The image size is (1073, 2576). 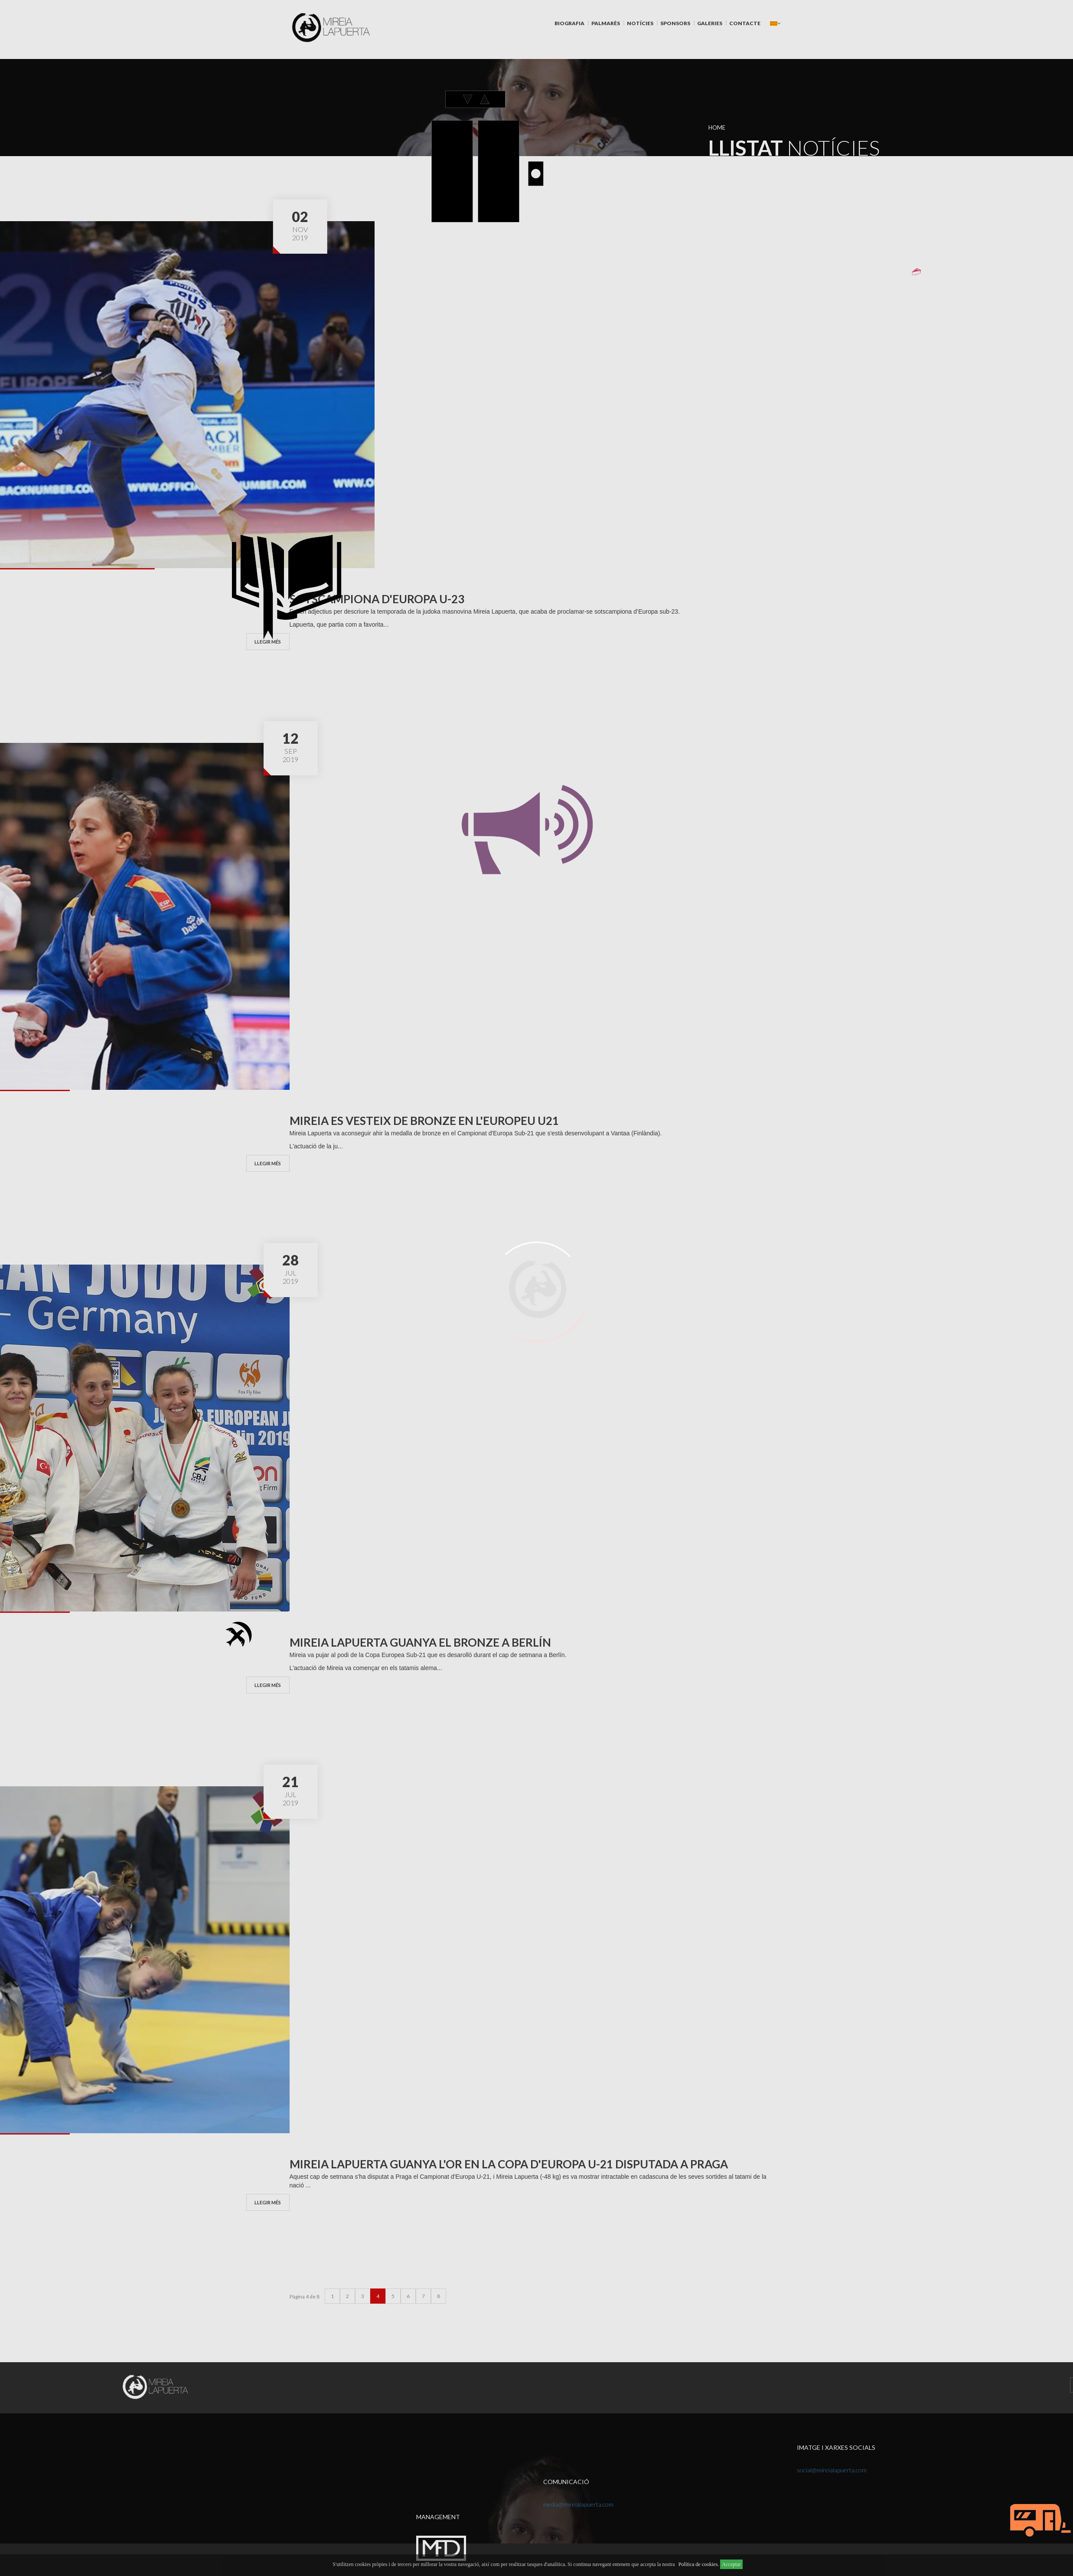 I want to click on make an announcement or broadcast, so click(x=525, y=824).